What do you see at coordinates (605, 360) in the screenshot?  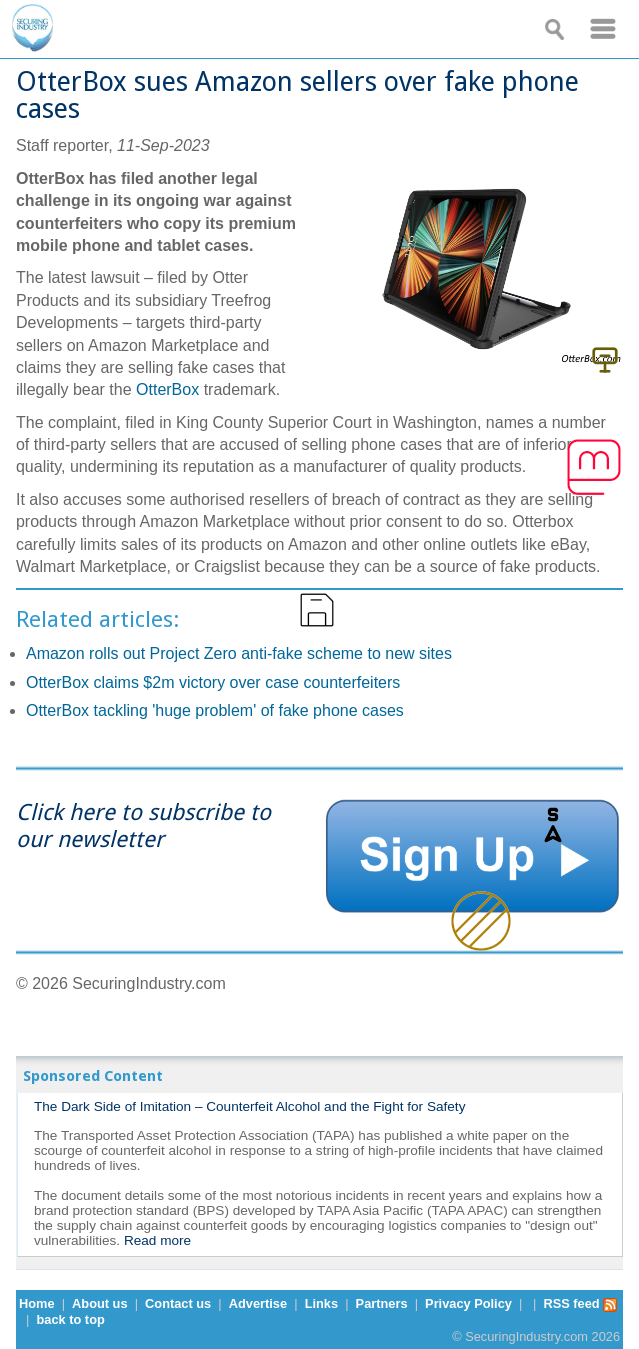 I see `indicates a reserved spot or area` at bounding box center [605, 360].